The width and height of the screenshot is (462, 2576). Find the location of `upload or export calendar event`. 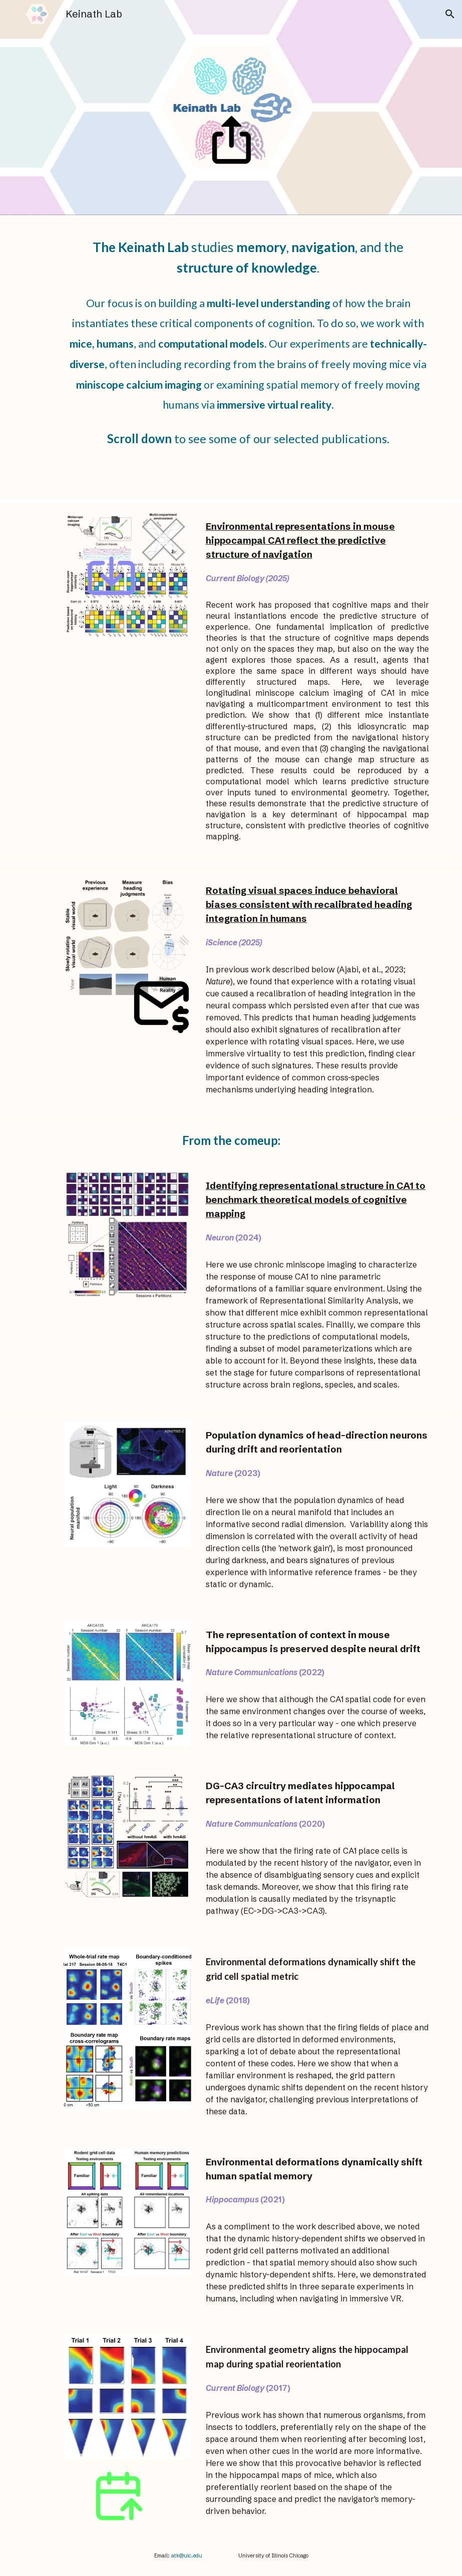

upload or export calendar event is located at coordinates (118, 2496).